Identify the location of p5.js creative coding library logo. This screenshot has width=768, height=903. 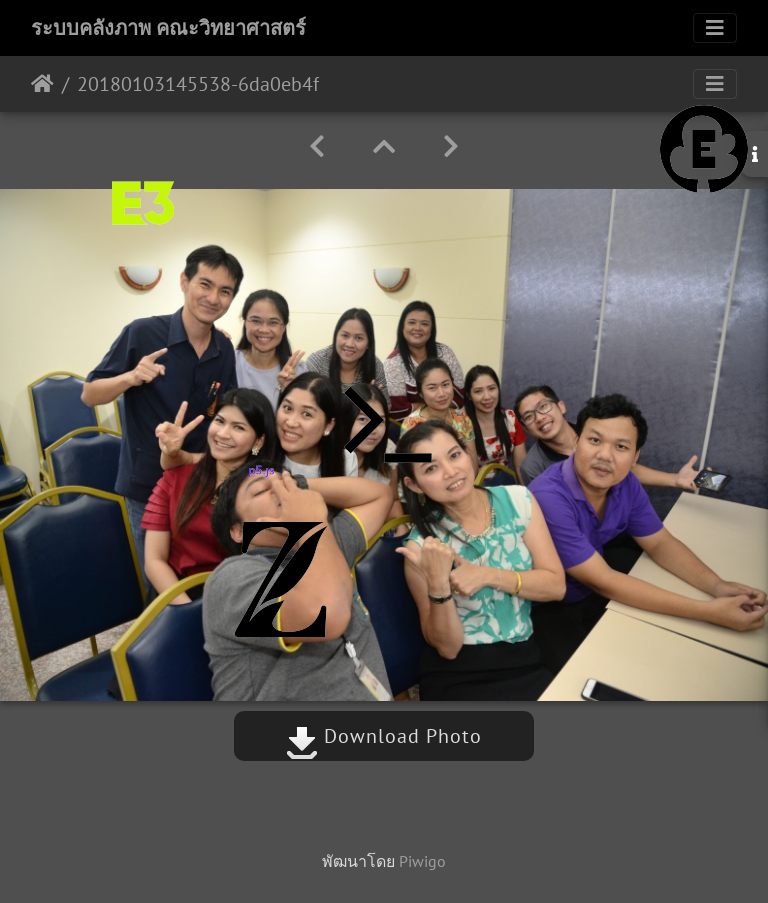
(261, 471).